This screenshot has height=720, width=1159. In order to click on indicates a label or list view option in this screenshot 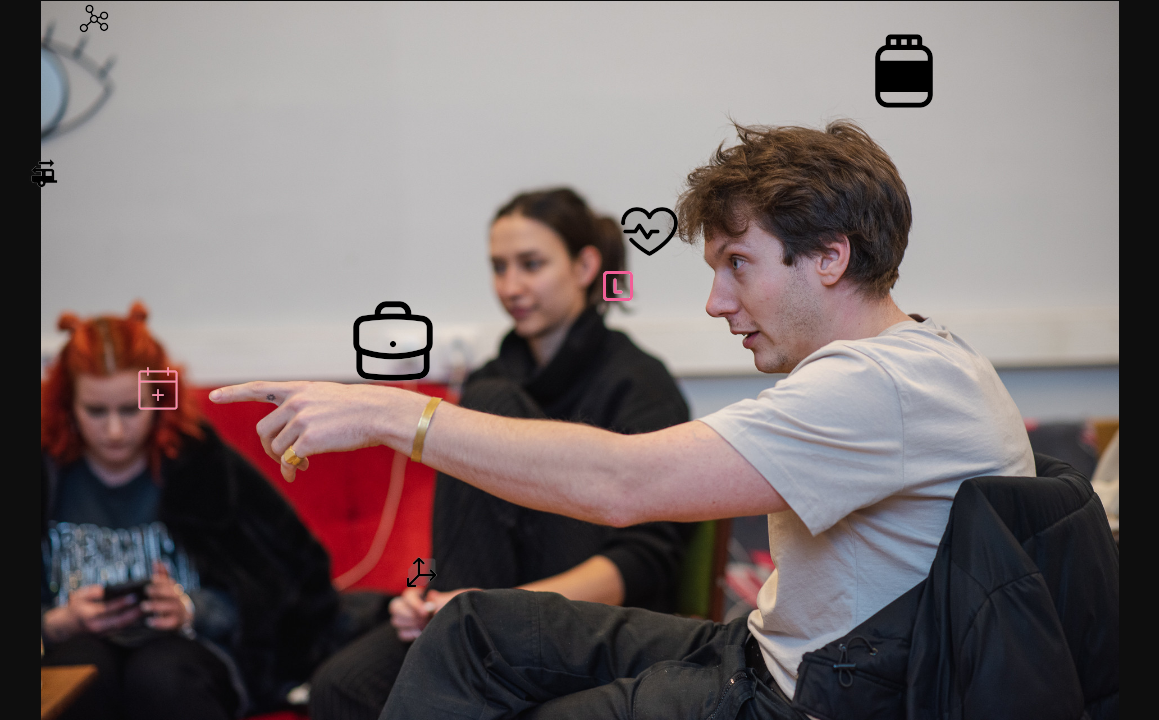, I will do `click(618, 286)`.